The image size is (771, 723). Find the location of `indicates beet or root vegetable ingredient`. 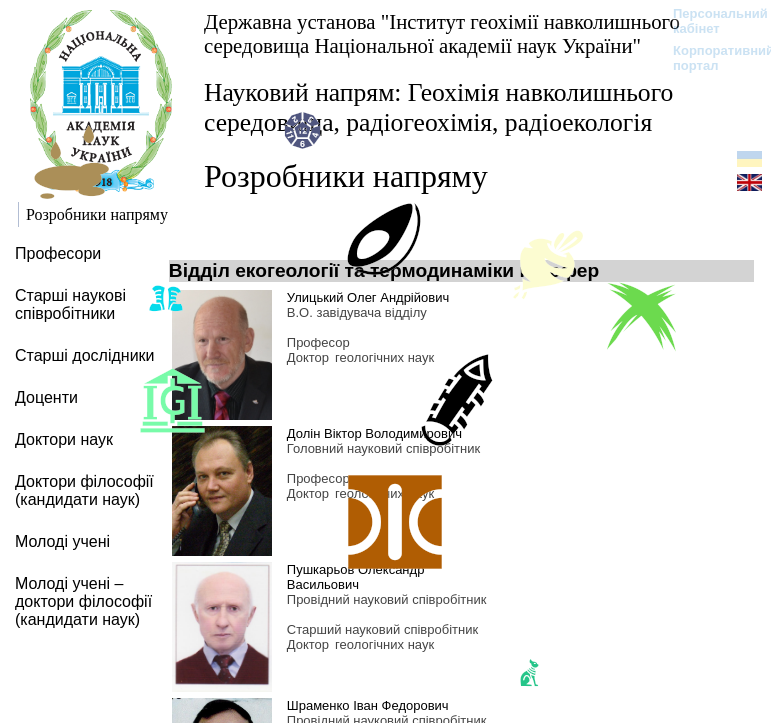

indicates beet or root vegetable ingredient is located at coordinates (548, 265).